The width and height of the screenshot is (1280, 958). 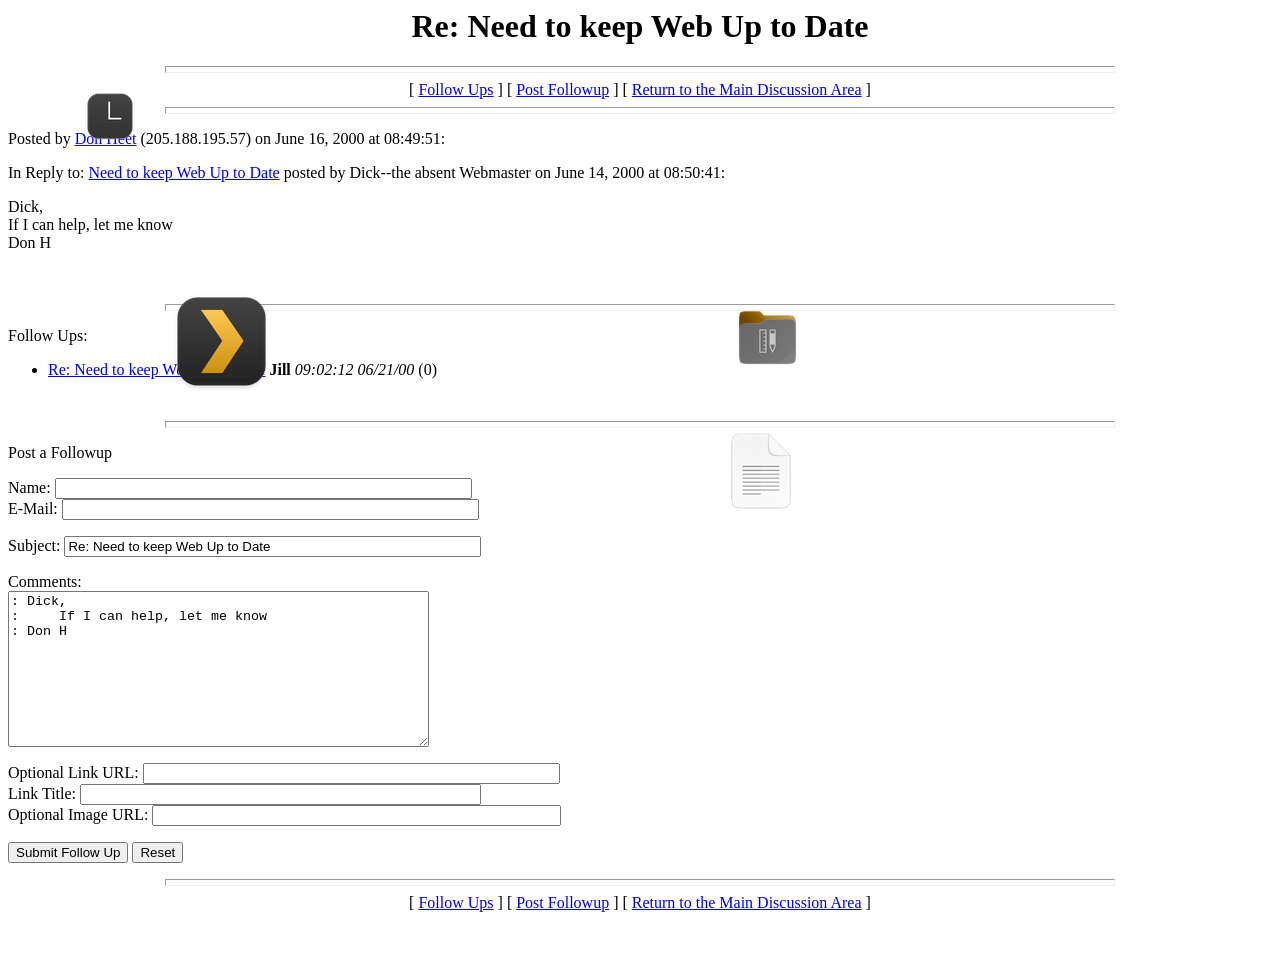 I want to click on open plex media player, so click(x=221, y=341).